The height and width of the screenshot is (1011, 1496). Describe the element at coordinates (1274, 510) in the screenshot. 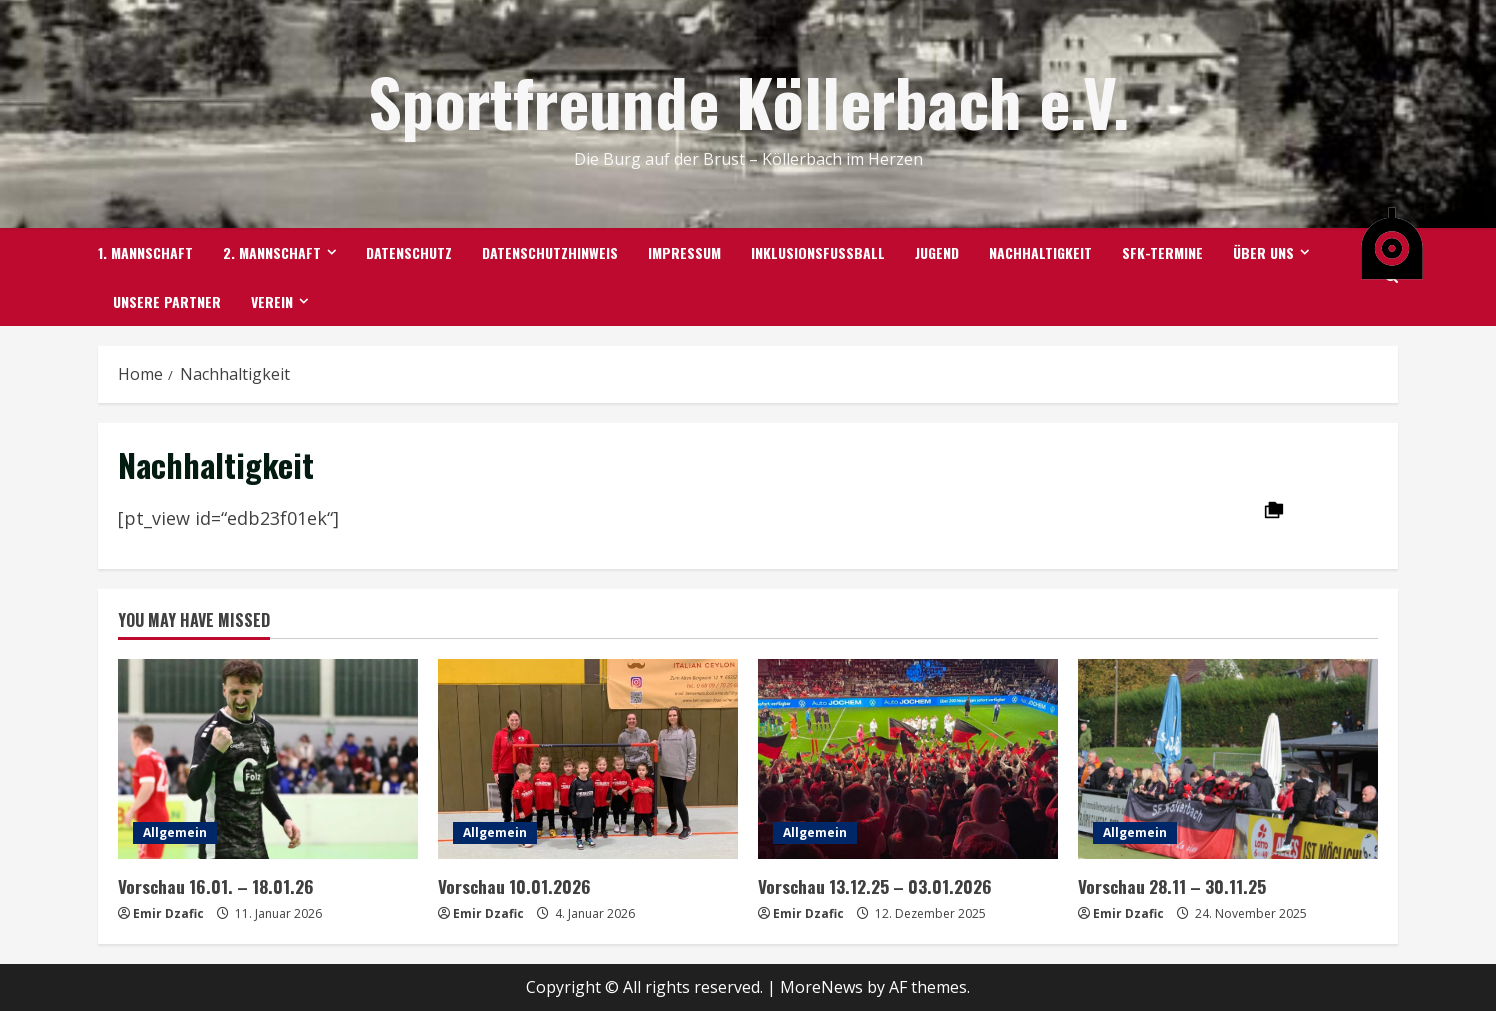

I see `access your folders` at that location.